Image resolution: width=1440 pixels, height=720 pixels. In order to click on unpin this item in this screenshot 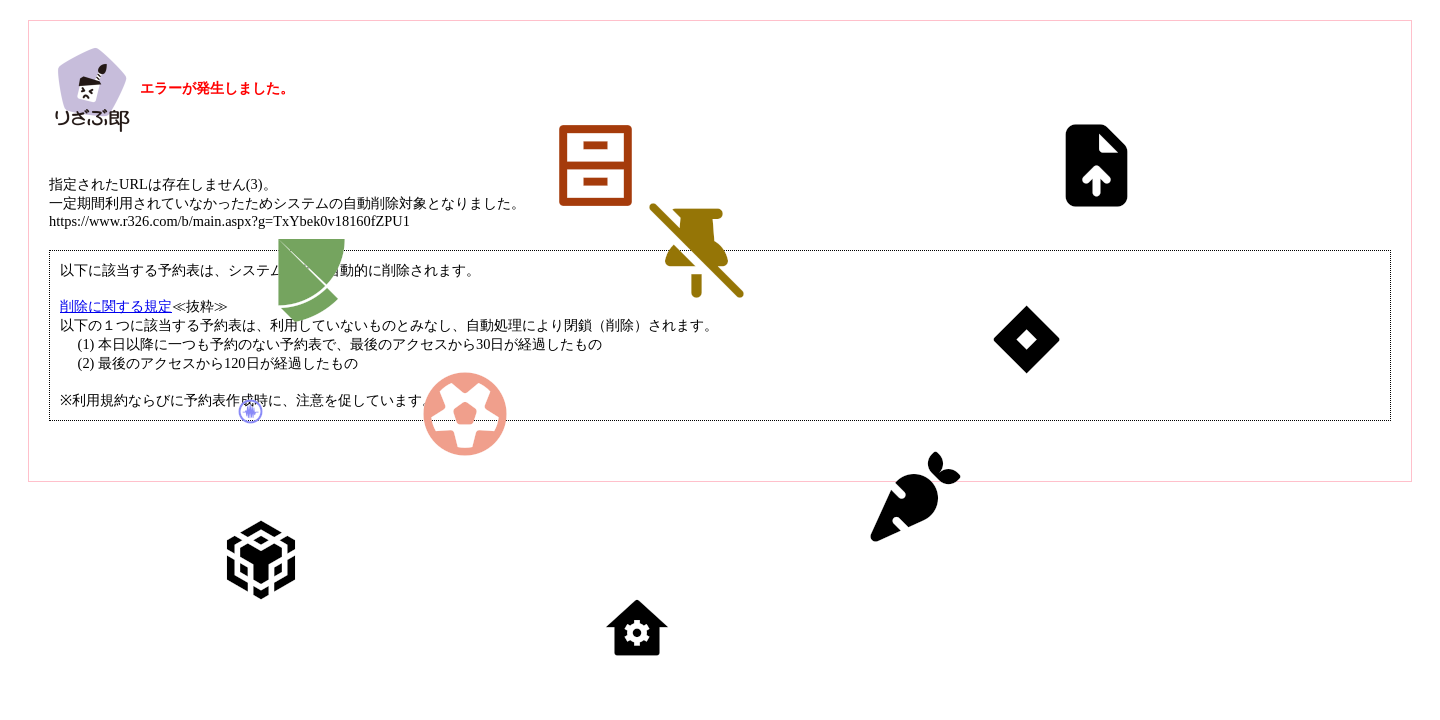, I will do `click(696, 250)`.